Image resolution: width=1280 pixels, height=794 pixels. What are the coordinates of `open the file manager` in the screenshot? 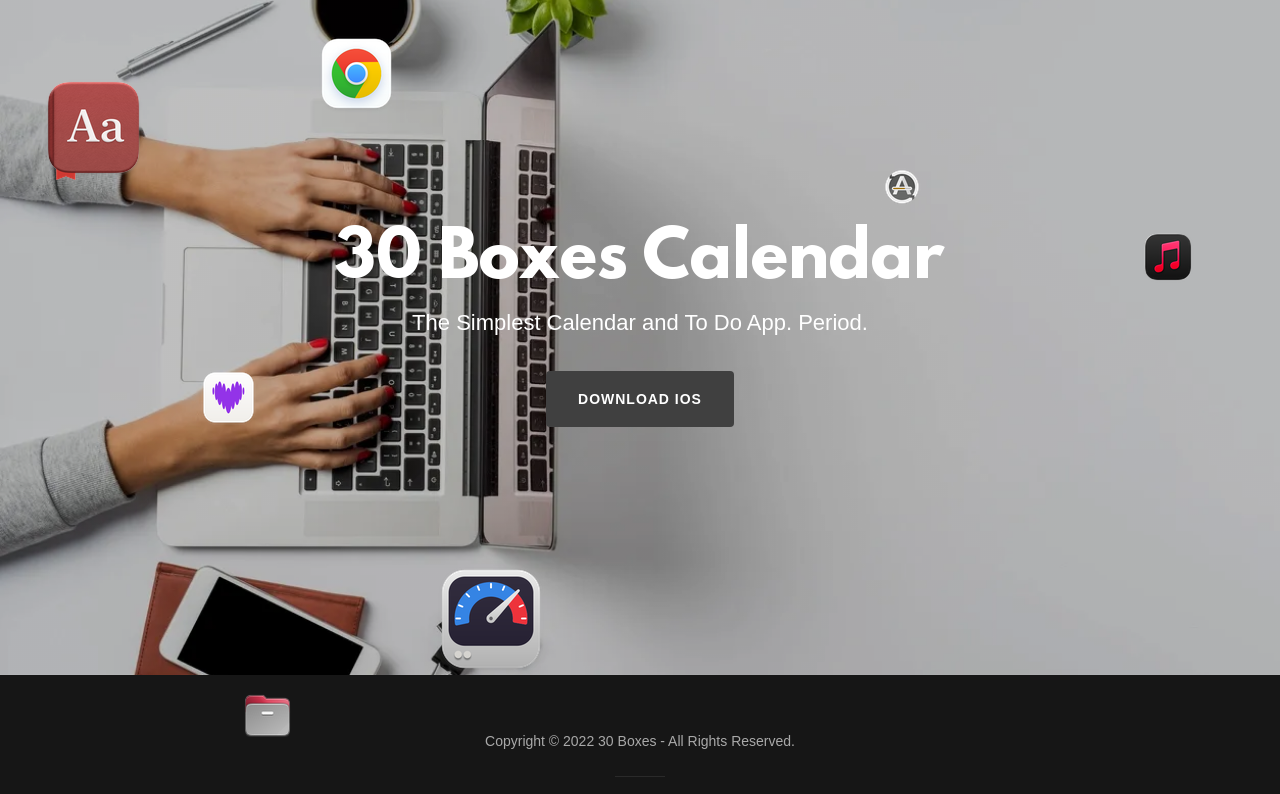 It's located at (267, 715).